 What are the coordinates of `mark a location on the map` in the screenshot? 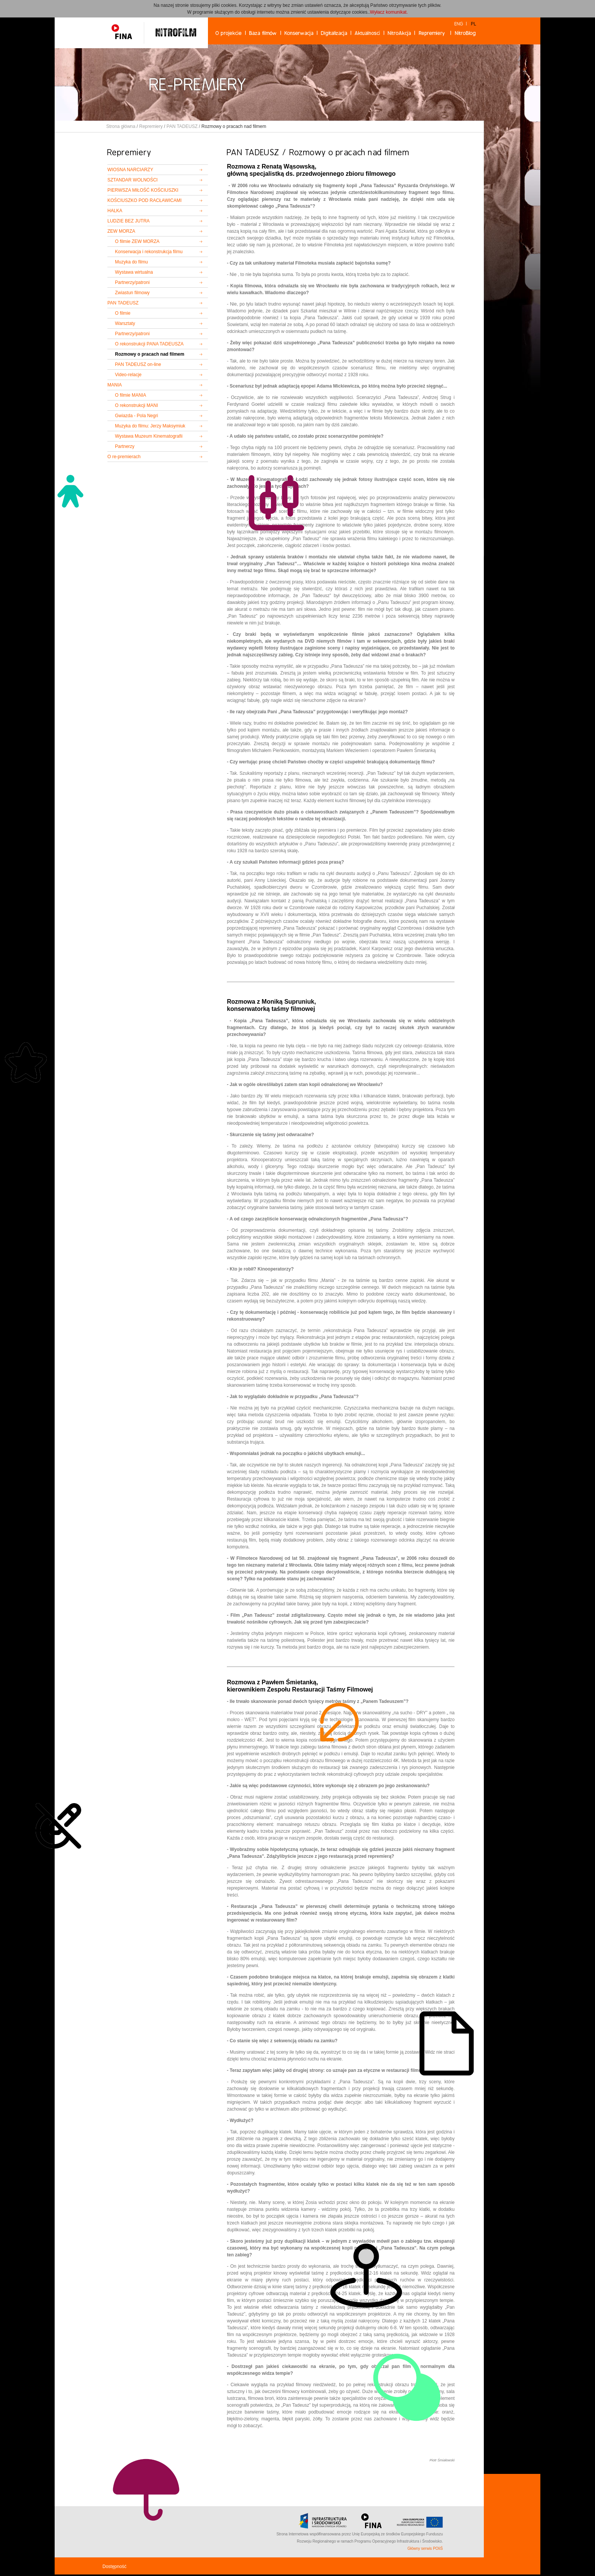 It's located at (366, 2277).